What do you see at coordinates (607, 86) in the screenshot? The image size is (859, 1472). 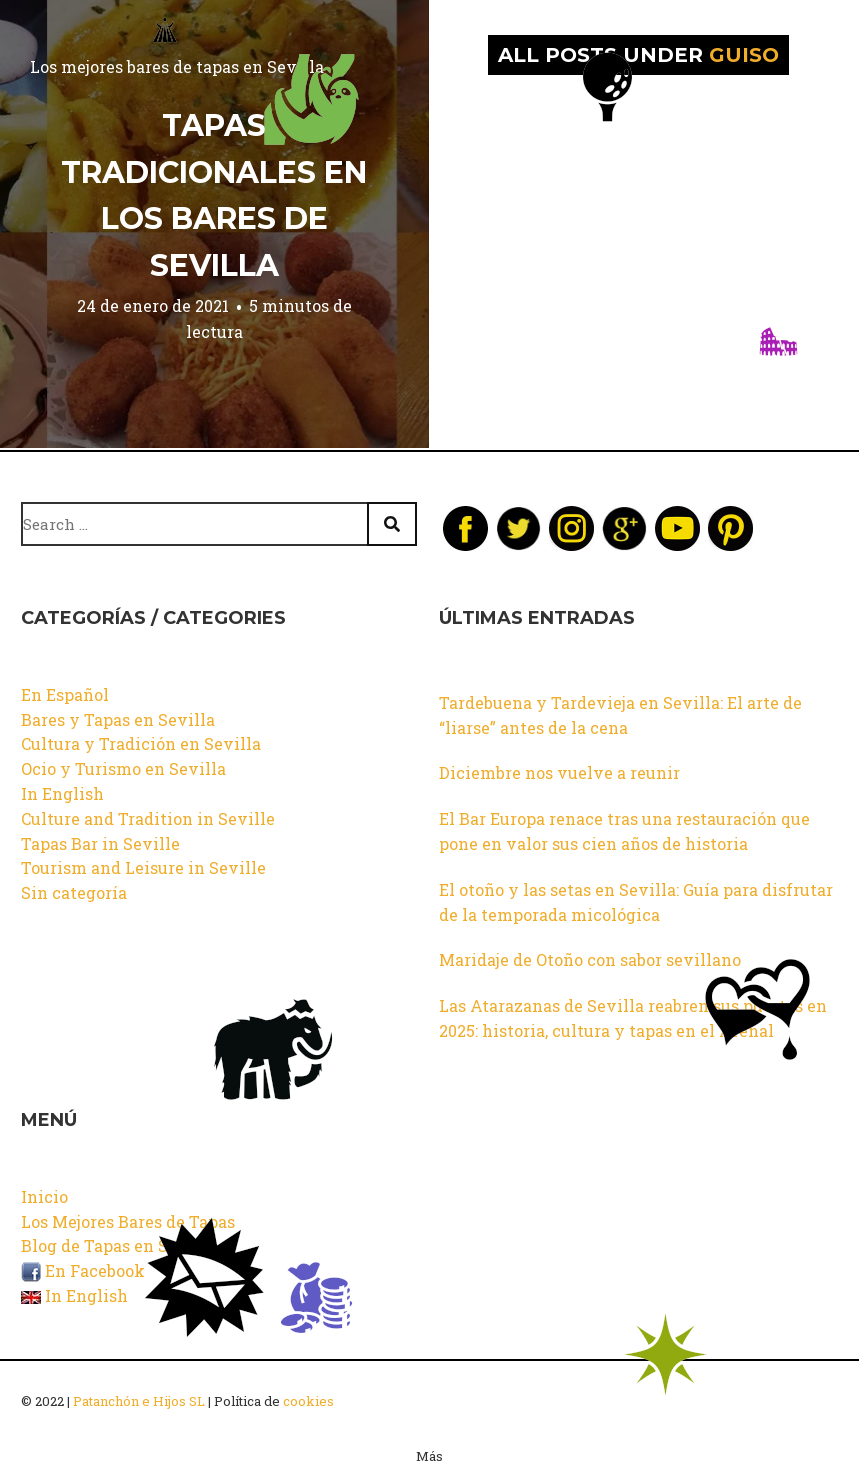 I see `access golf game or mini-golf feature` at bounding box center [607, 86].